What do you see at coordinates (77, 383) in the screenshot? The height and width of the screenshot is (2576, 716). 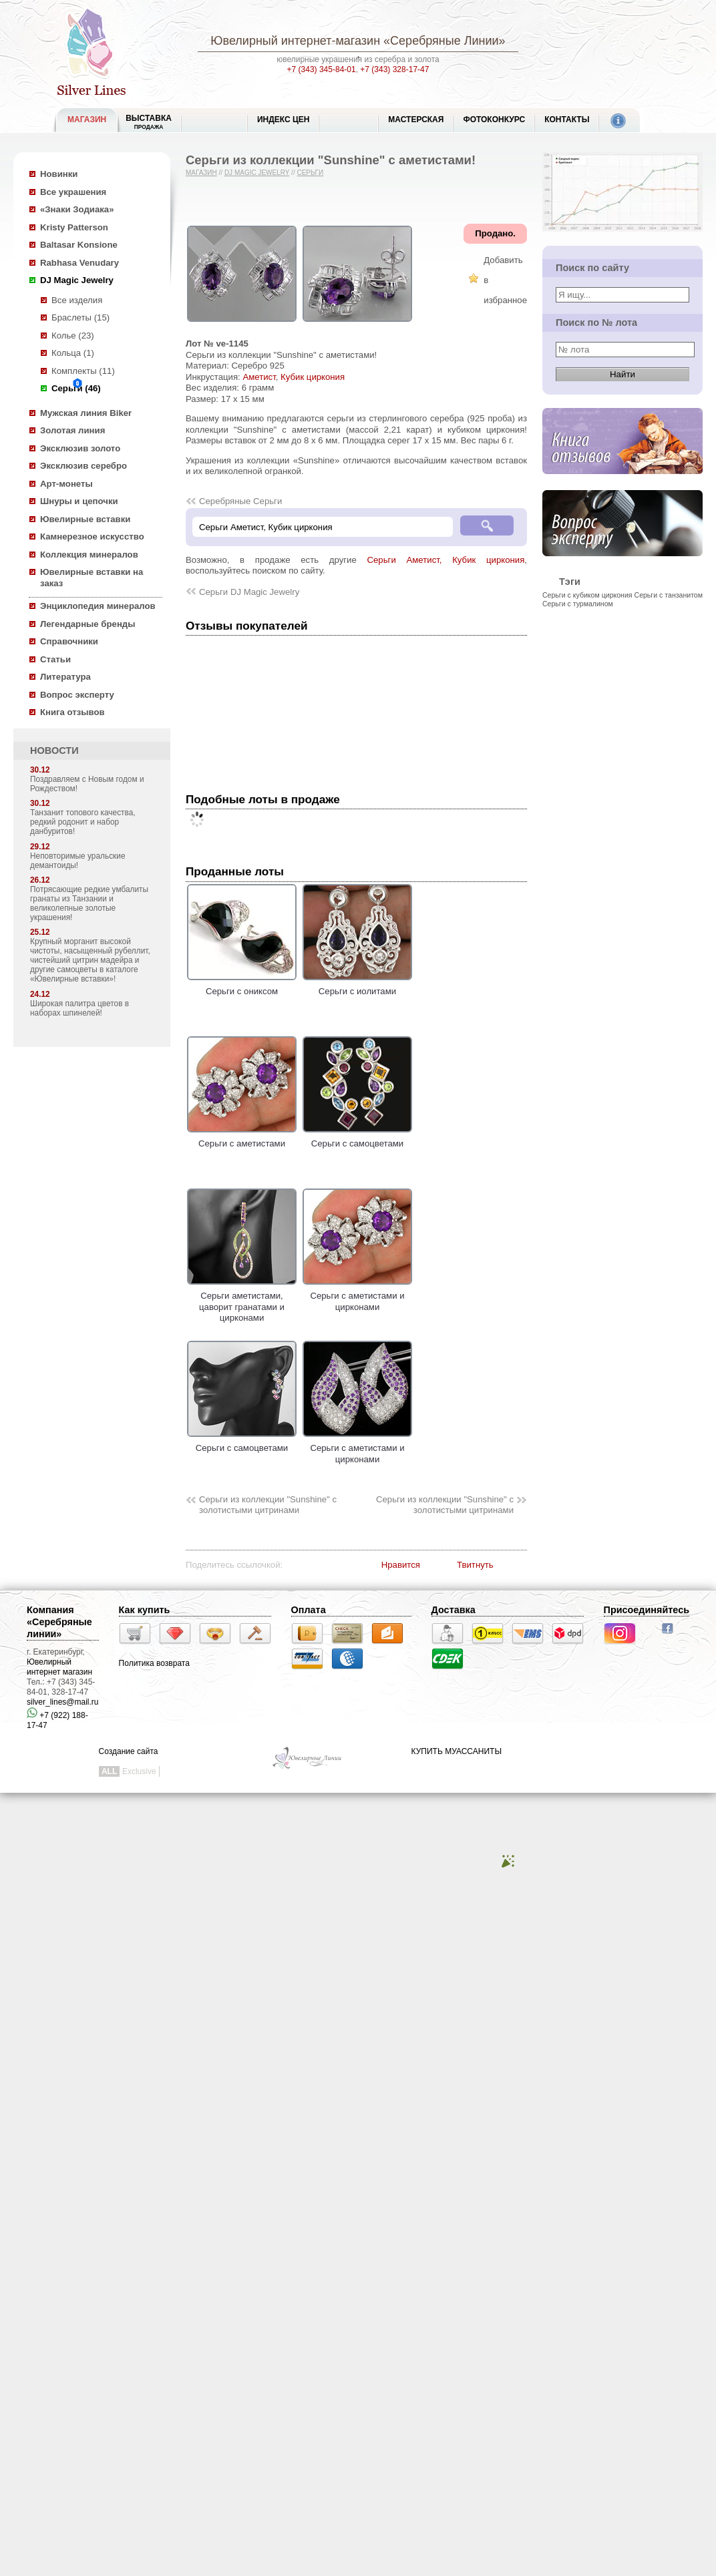 I see `app icon or logo featuring the letter Q` at bounding box center [77, 383].